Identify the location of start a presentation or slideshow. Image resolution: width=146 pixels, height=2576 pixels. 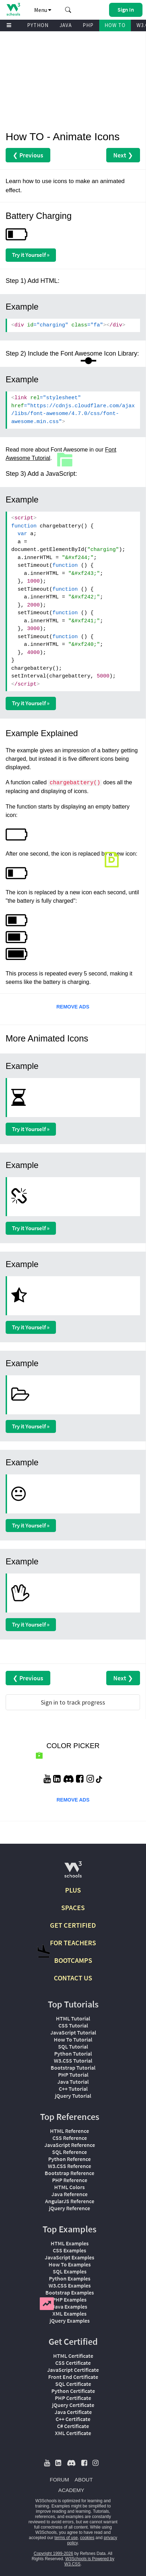
(39, 1756).